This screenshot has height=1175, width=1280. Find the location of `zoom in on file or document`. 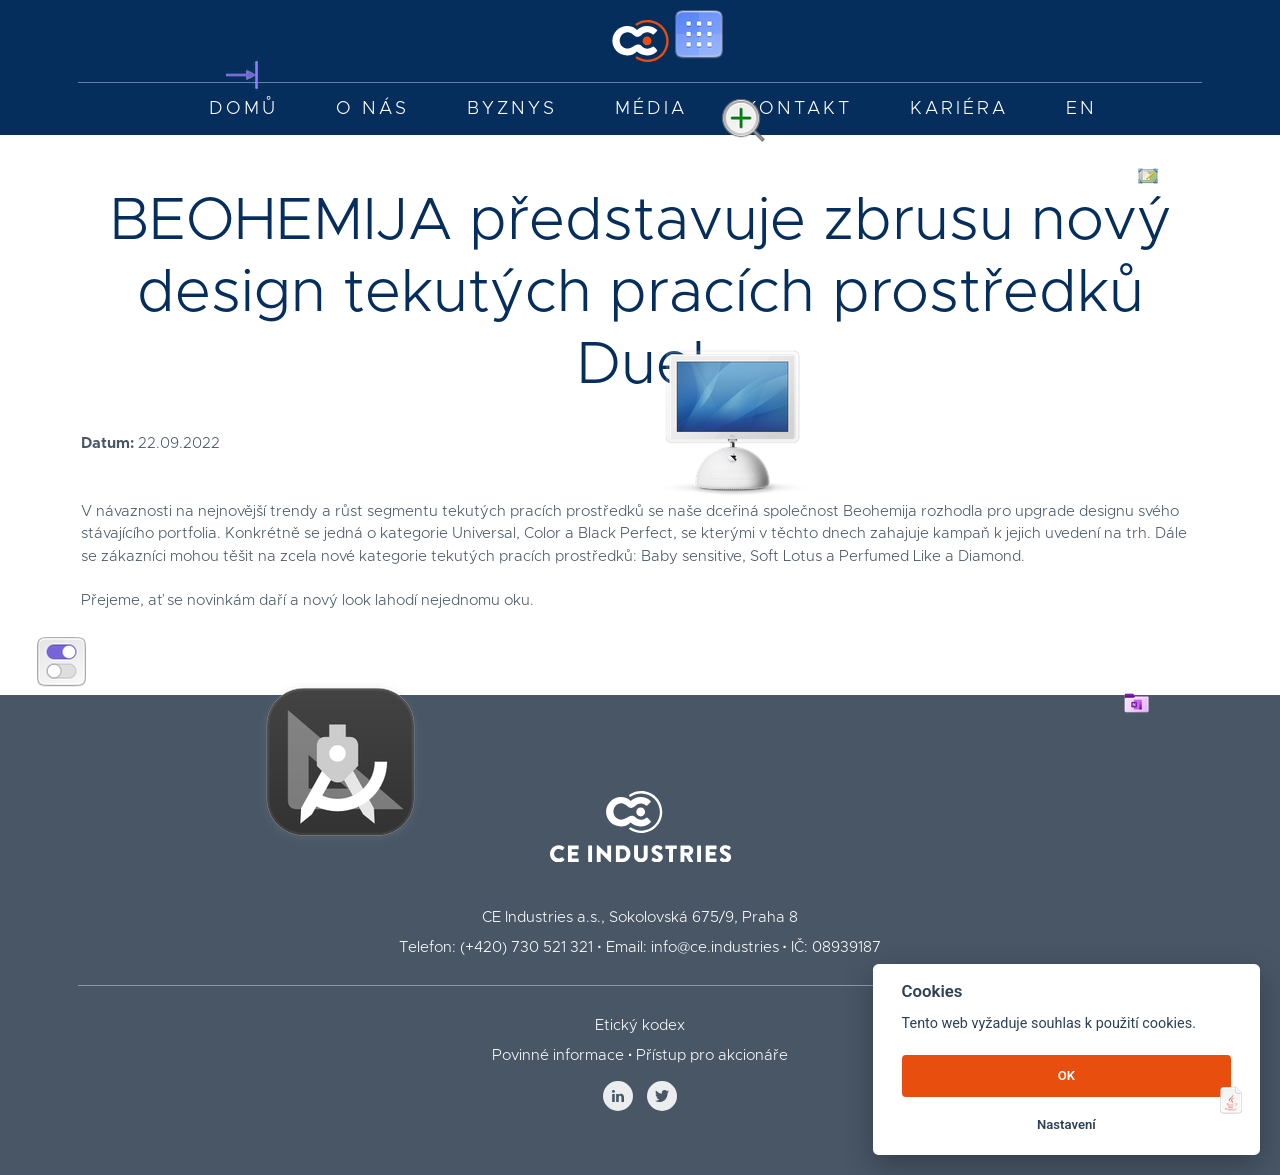

zoom in on file or document is located at coordinates (743, 120).